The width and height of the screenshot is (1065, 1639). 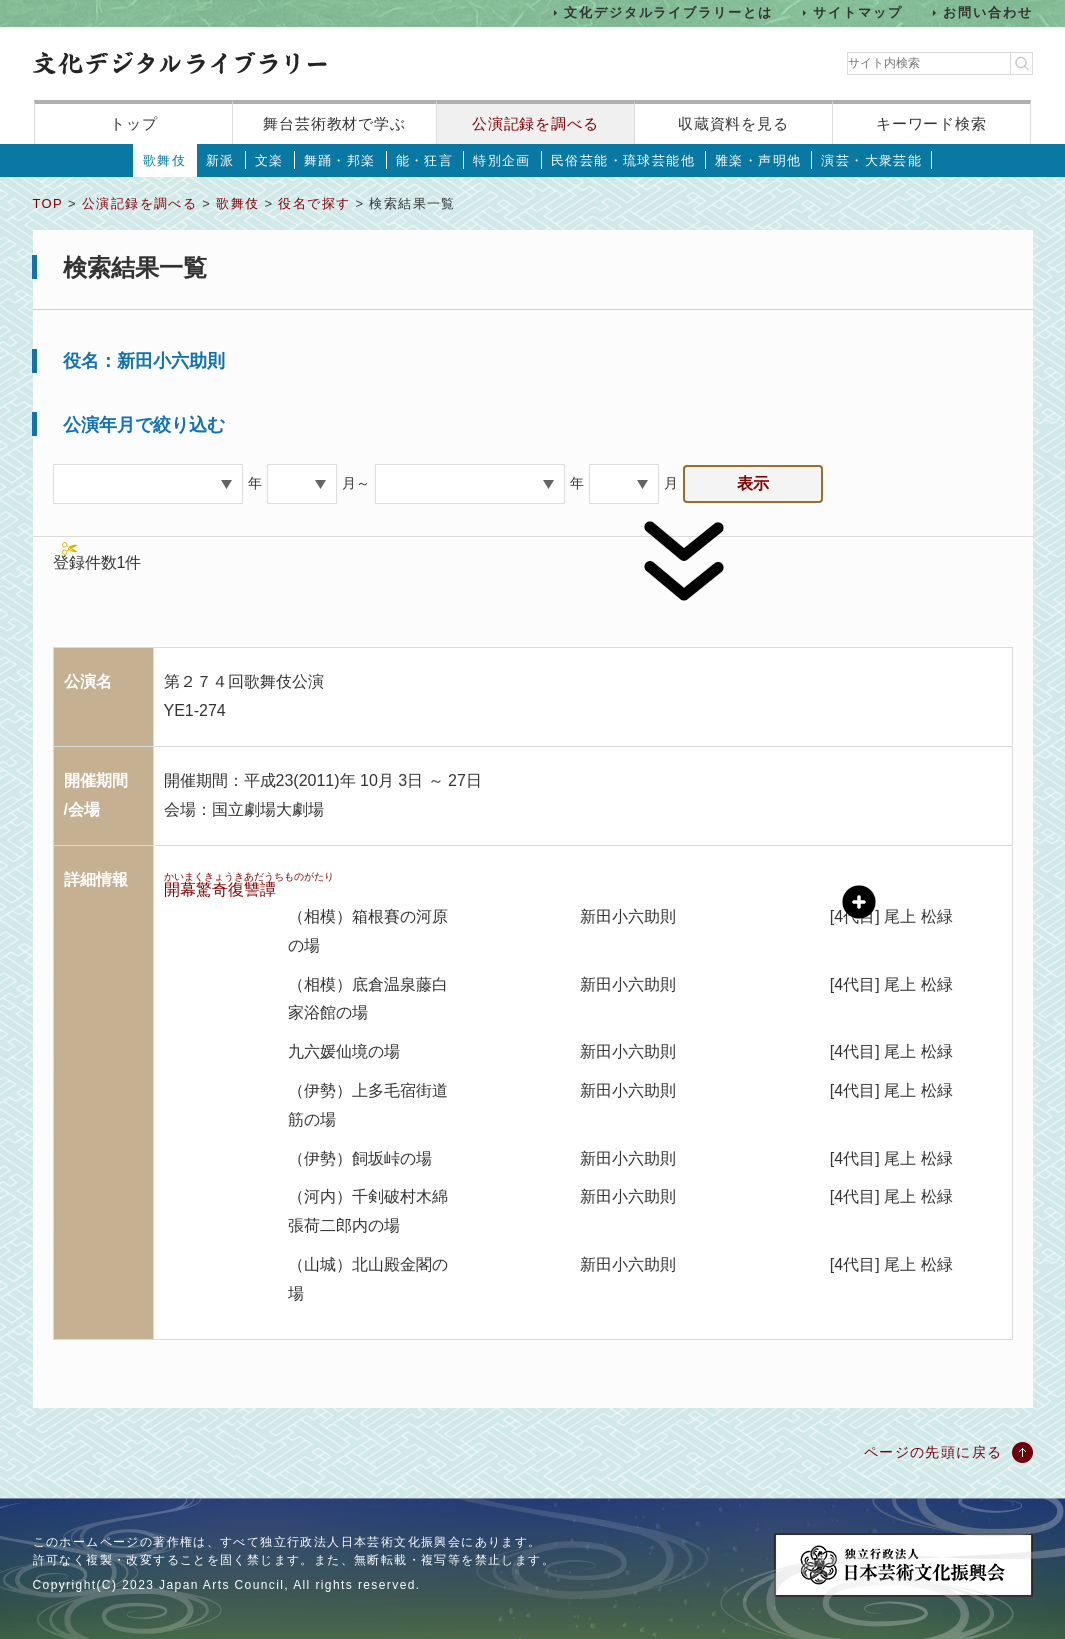 I want to click on expand content or show more items, so click(x=684, y=561).